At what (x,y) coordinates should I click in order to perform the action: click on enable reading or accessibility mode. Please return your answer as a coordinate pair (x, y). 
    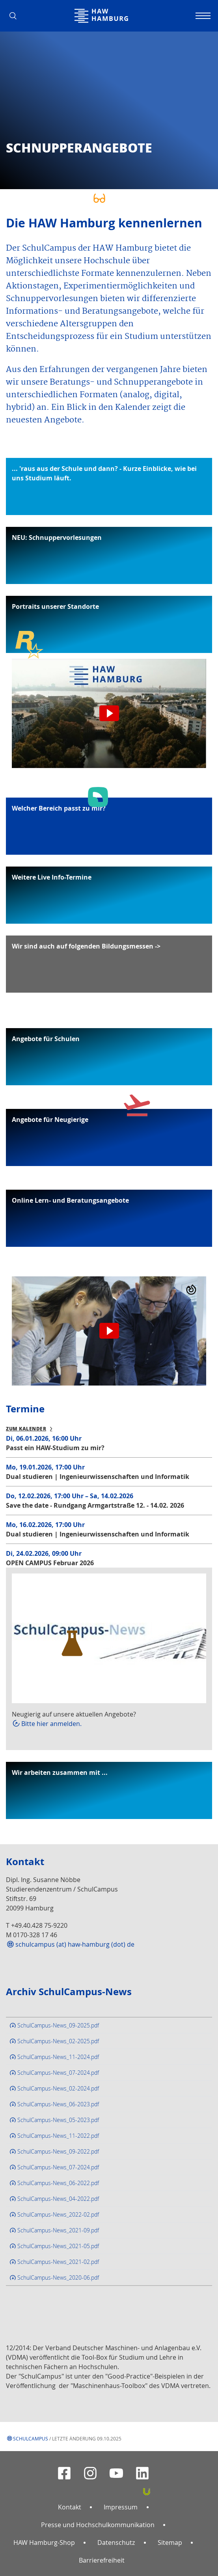
    Looking at the image, I should click on (99, 199).